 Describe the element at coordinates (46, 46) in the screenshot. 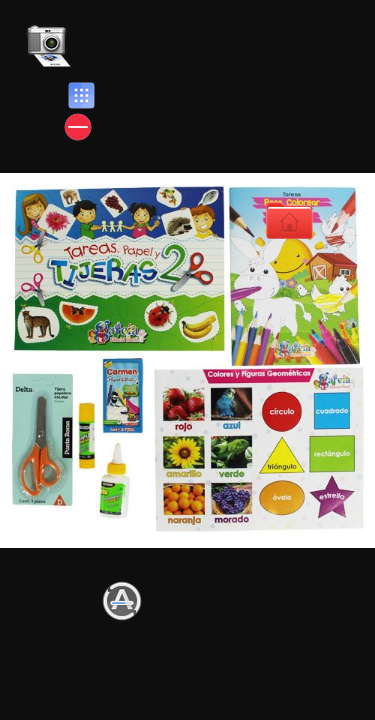

I see `convert scanned images to PDF format` at that location.